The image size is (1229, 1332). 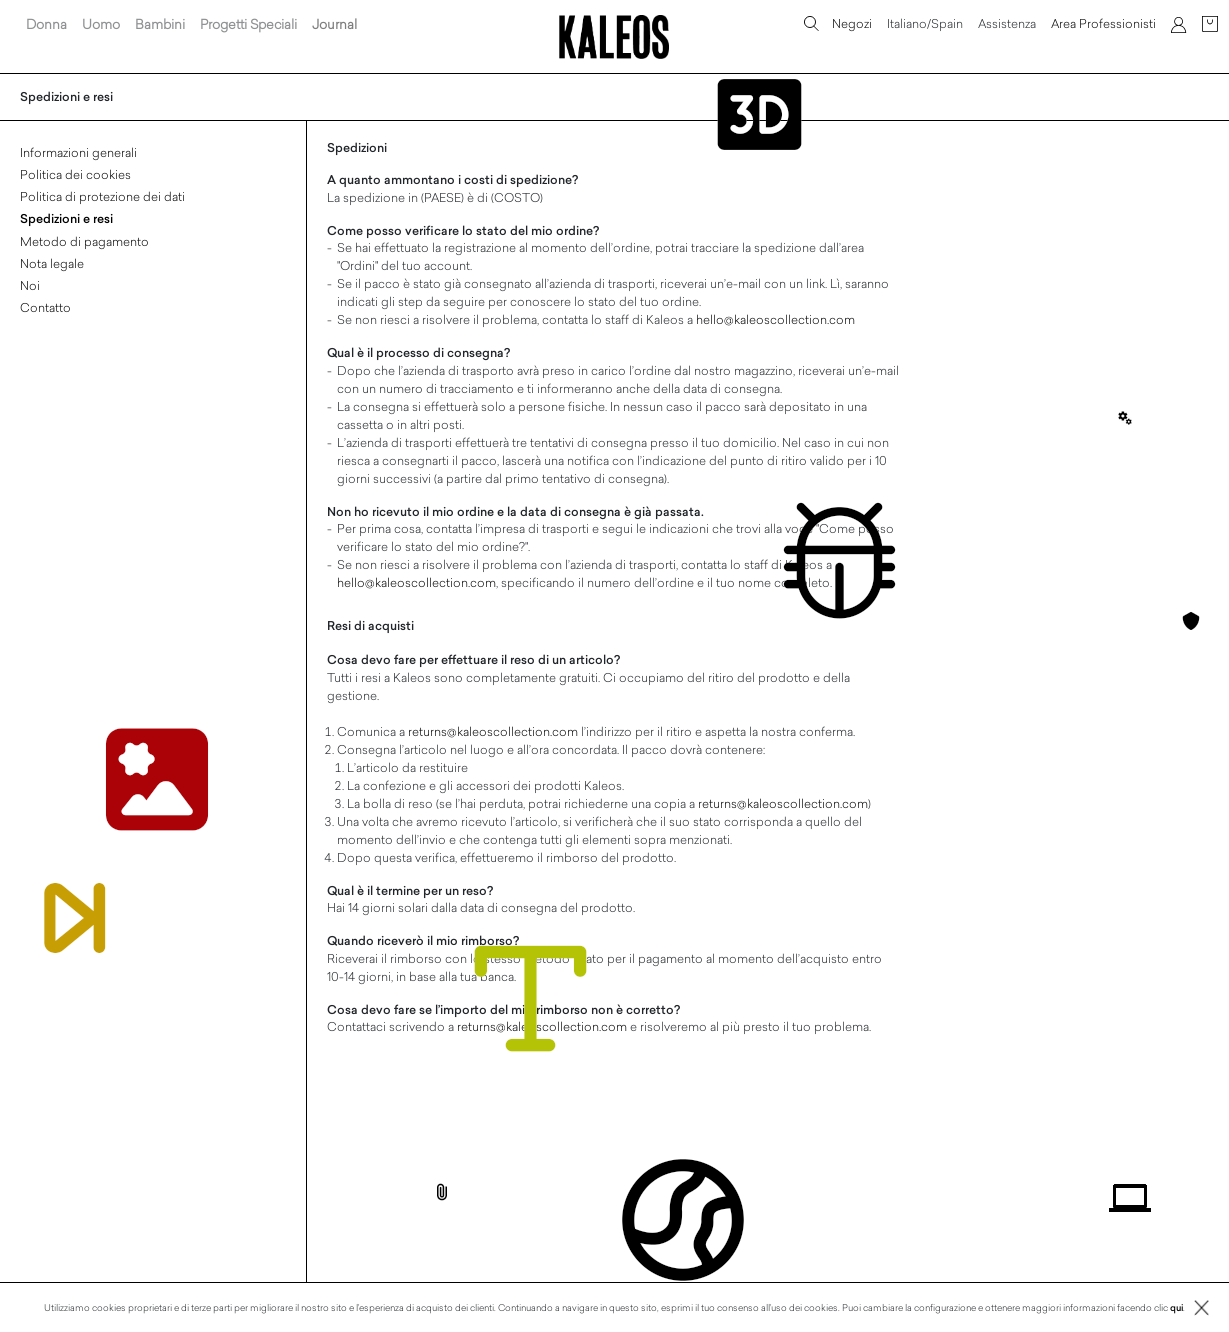 I want to click on add or upload an image, so click(x=157, y=779).